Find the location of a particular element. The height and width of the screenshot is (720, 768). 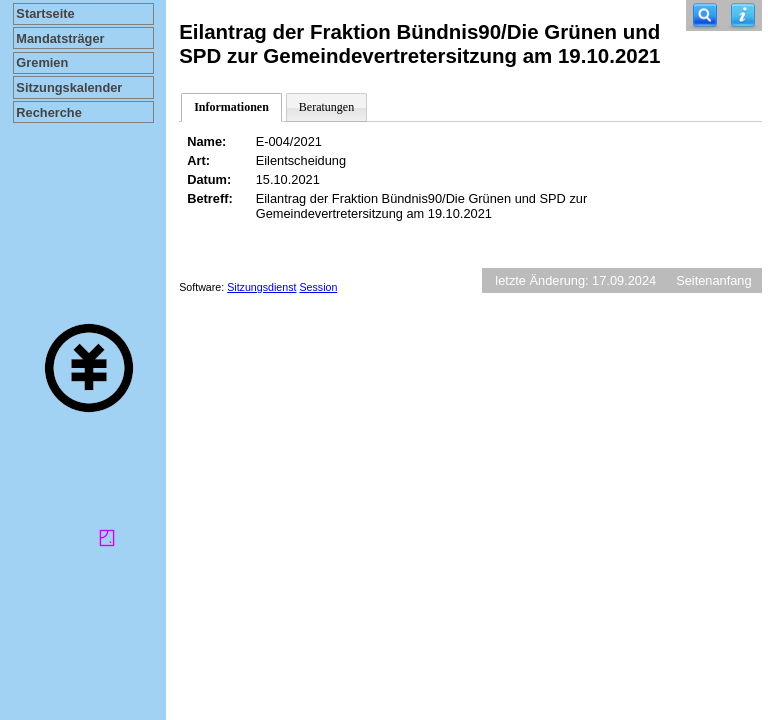

access local storage or hard drive is located at coordinates (107, 538).